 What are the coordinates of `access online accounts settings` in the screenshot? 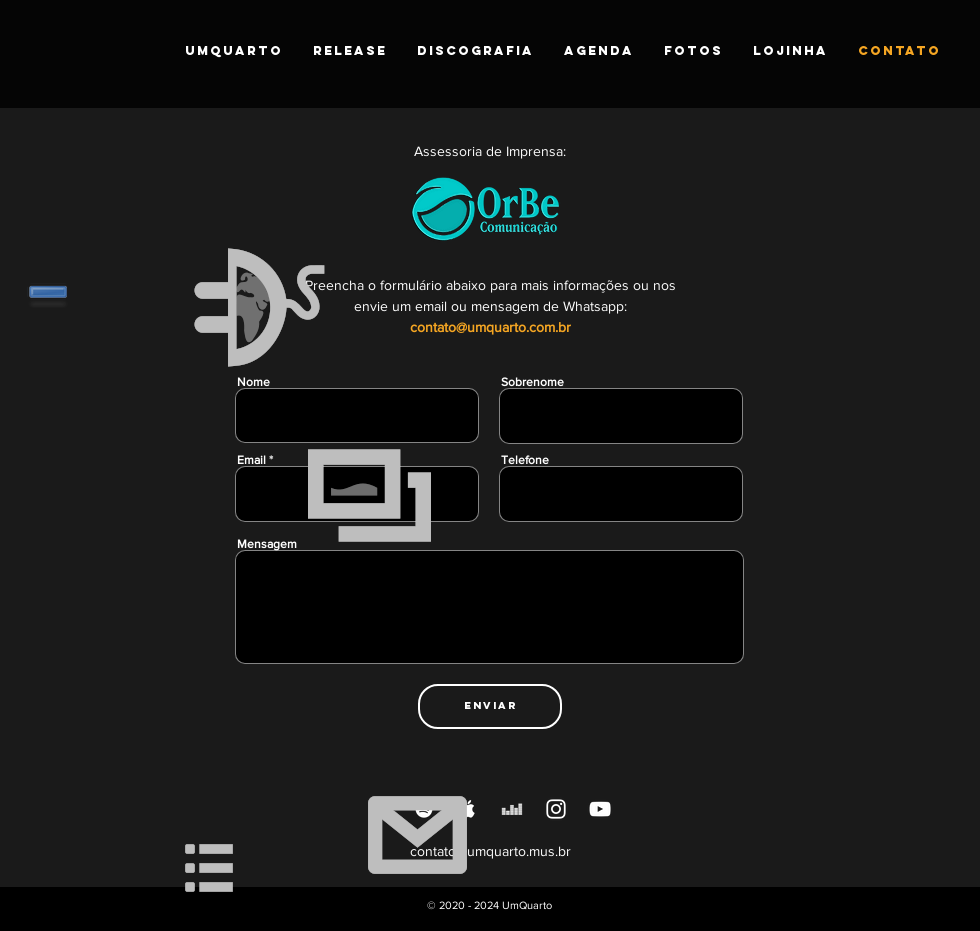 It's located at (261, 307).